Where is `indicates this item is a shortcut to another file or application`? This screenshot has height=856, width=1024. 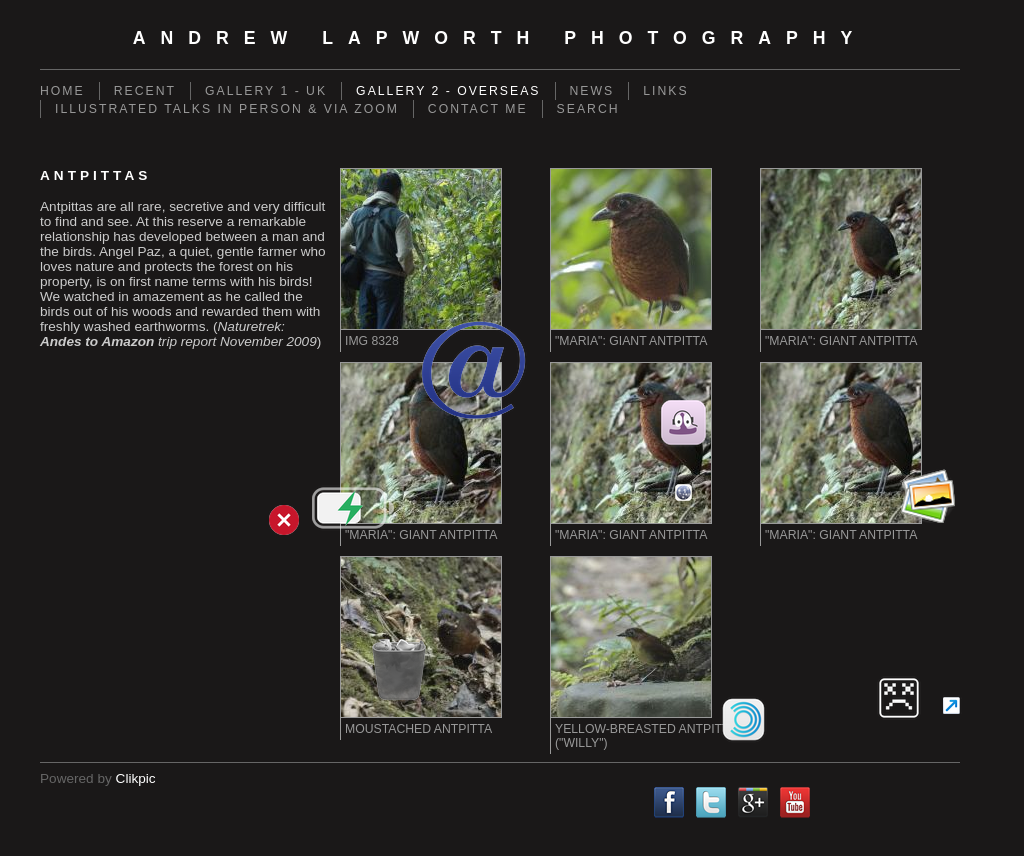
indicates this item is a shortcut to another file or application is located at coordinates (964, 692).